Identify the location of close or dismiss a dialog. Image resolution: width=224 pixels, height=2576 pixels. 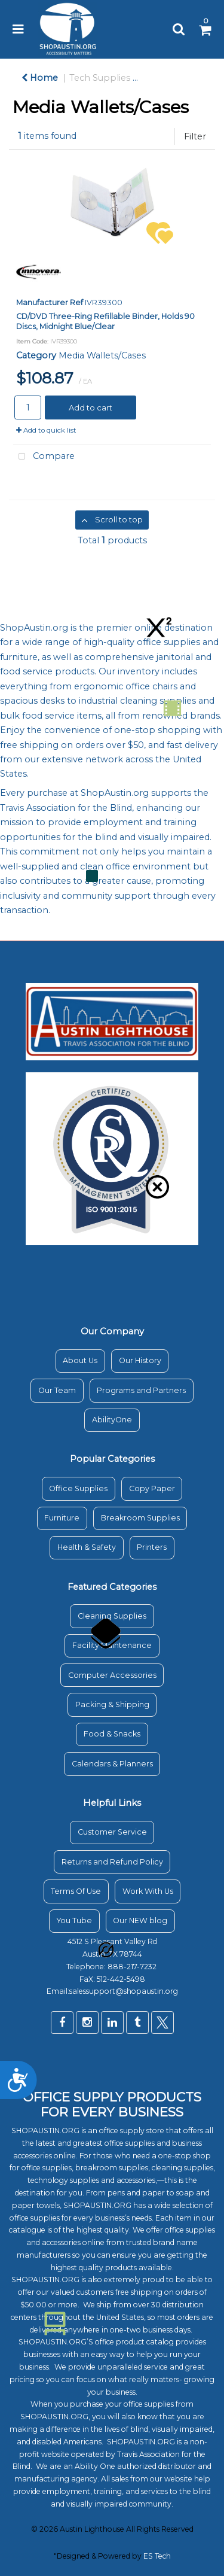
(157, 1187).